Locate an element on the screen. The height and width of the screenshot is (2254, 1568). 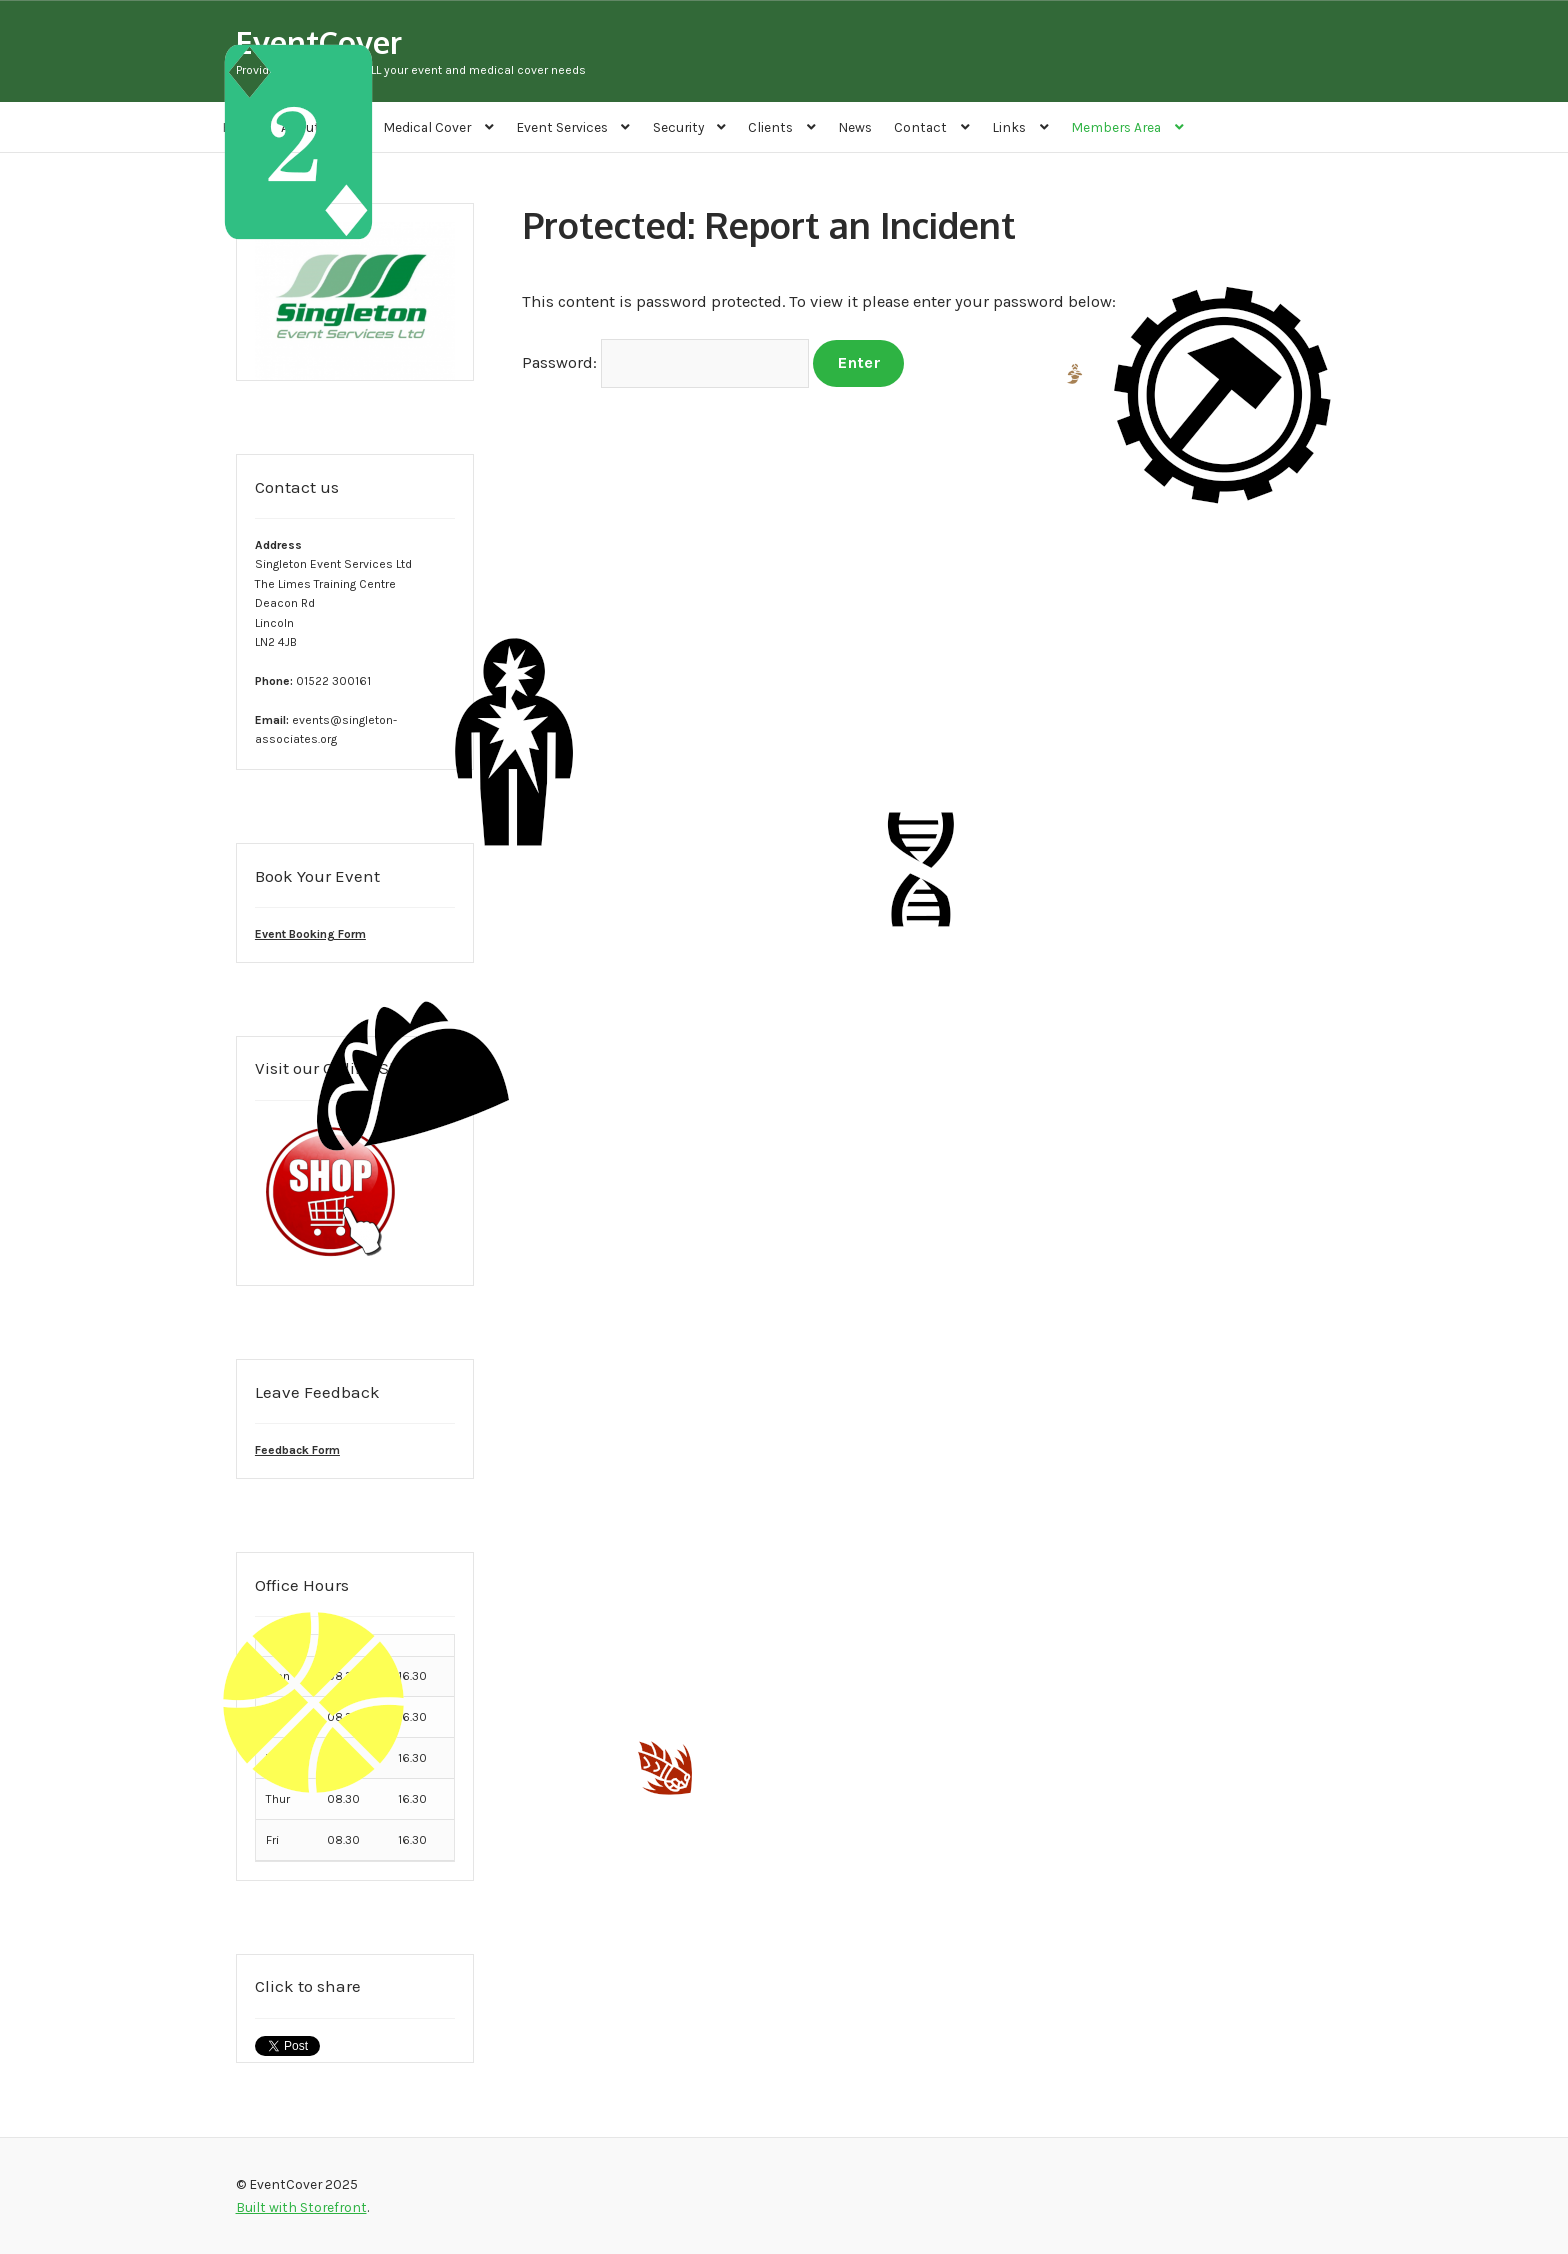
two of diamonds playing card is located at coordinates (298, 142).